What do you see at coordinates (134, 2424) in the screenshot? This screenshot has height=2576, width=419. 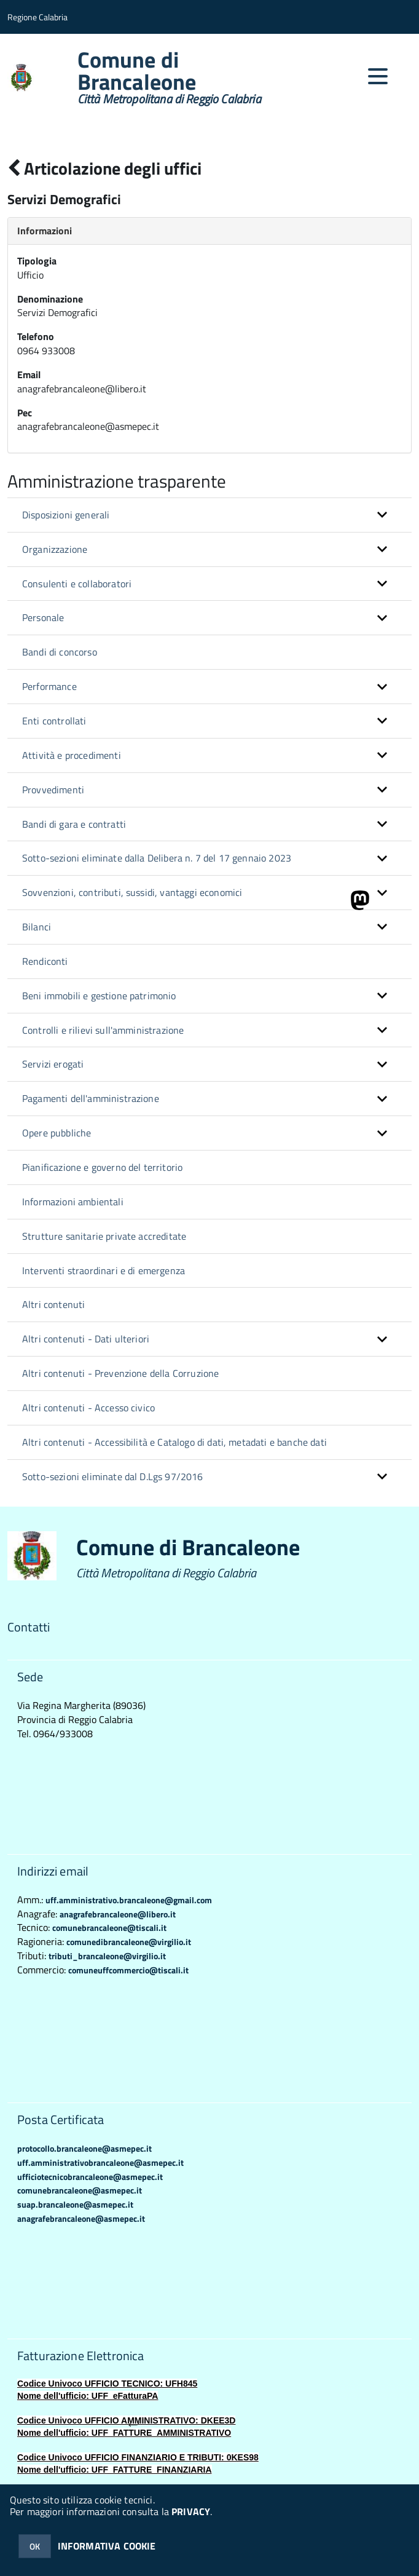 I see `go back to previous screen or step` at bounding box center [134, 2424].